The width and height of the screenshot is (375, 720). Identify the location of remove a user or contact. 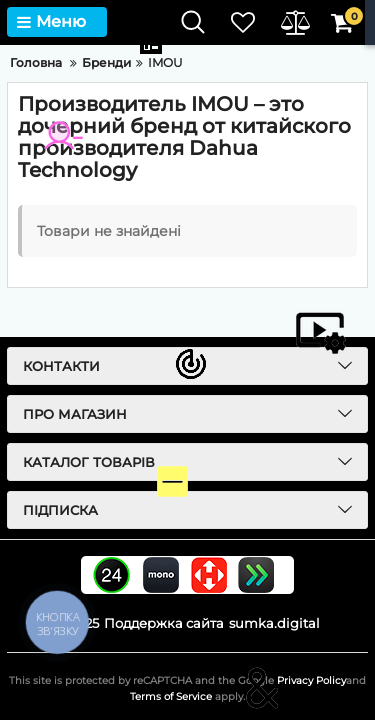
(62, 136).